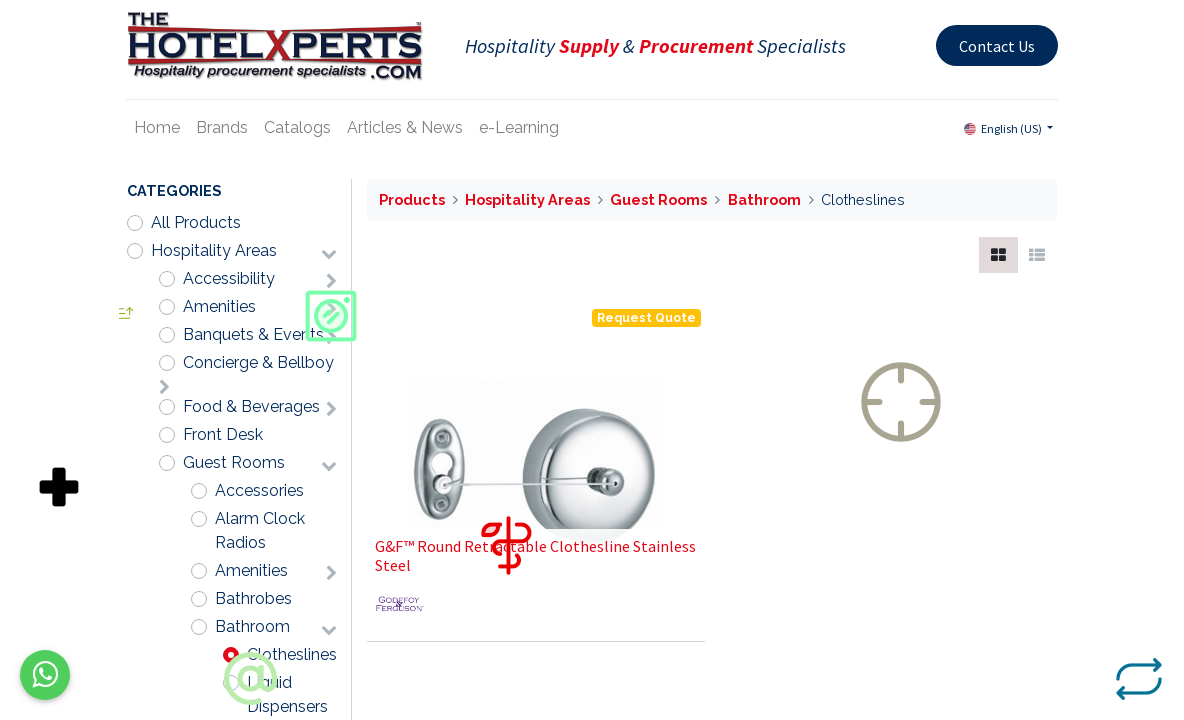 Image resolution: width=1184 pixels, height=720 pixels. I want to click on access laundry or appliance settings, so click(331, 316).